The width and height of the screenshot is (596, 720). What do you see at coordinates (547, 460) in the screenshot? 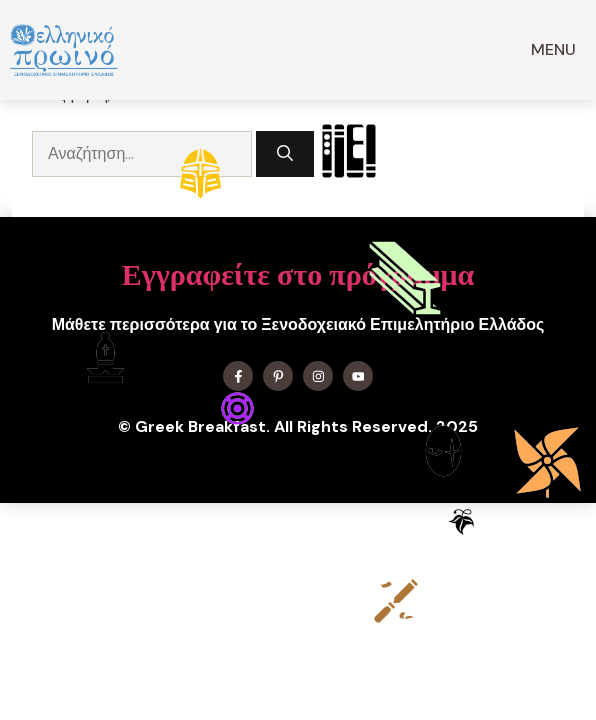
I see `a decorative or playful element indicating games or toys` at bounding box center [547, 460].